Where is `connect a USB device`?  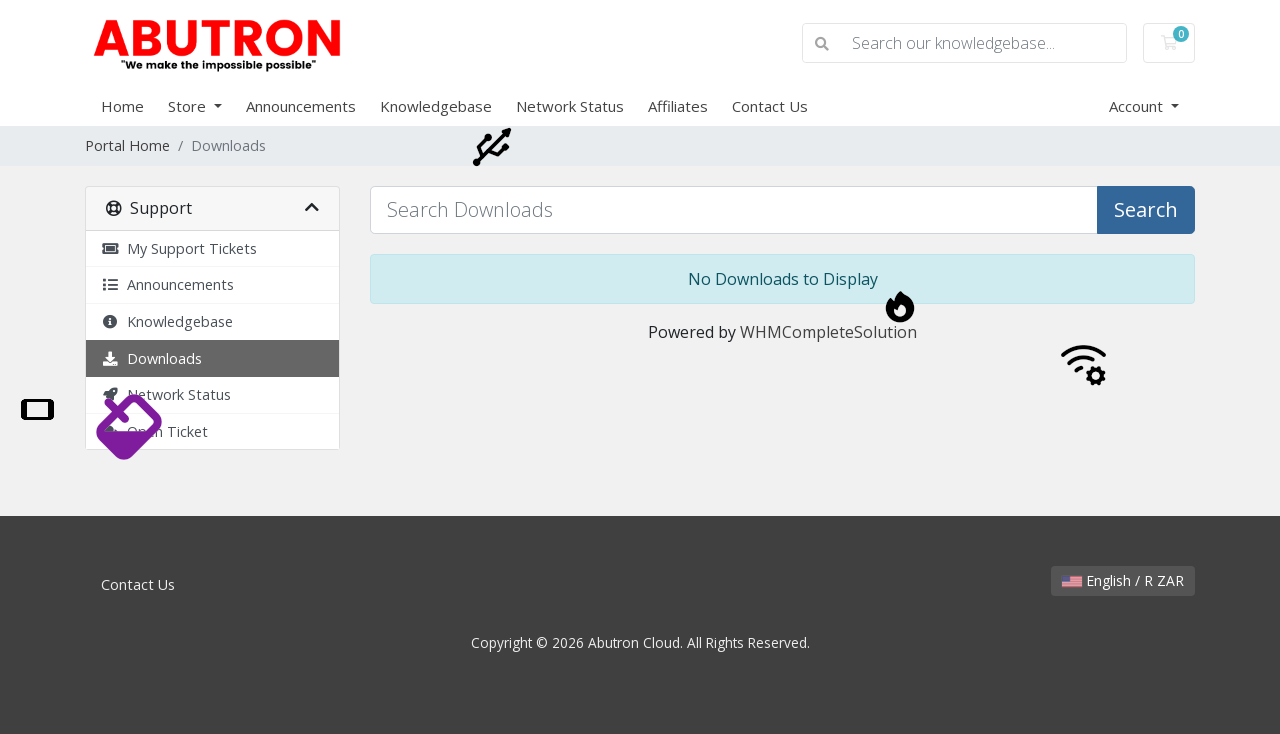 connect a USB device is located at coordinates (492, 147).